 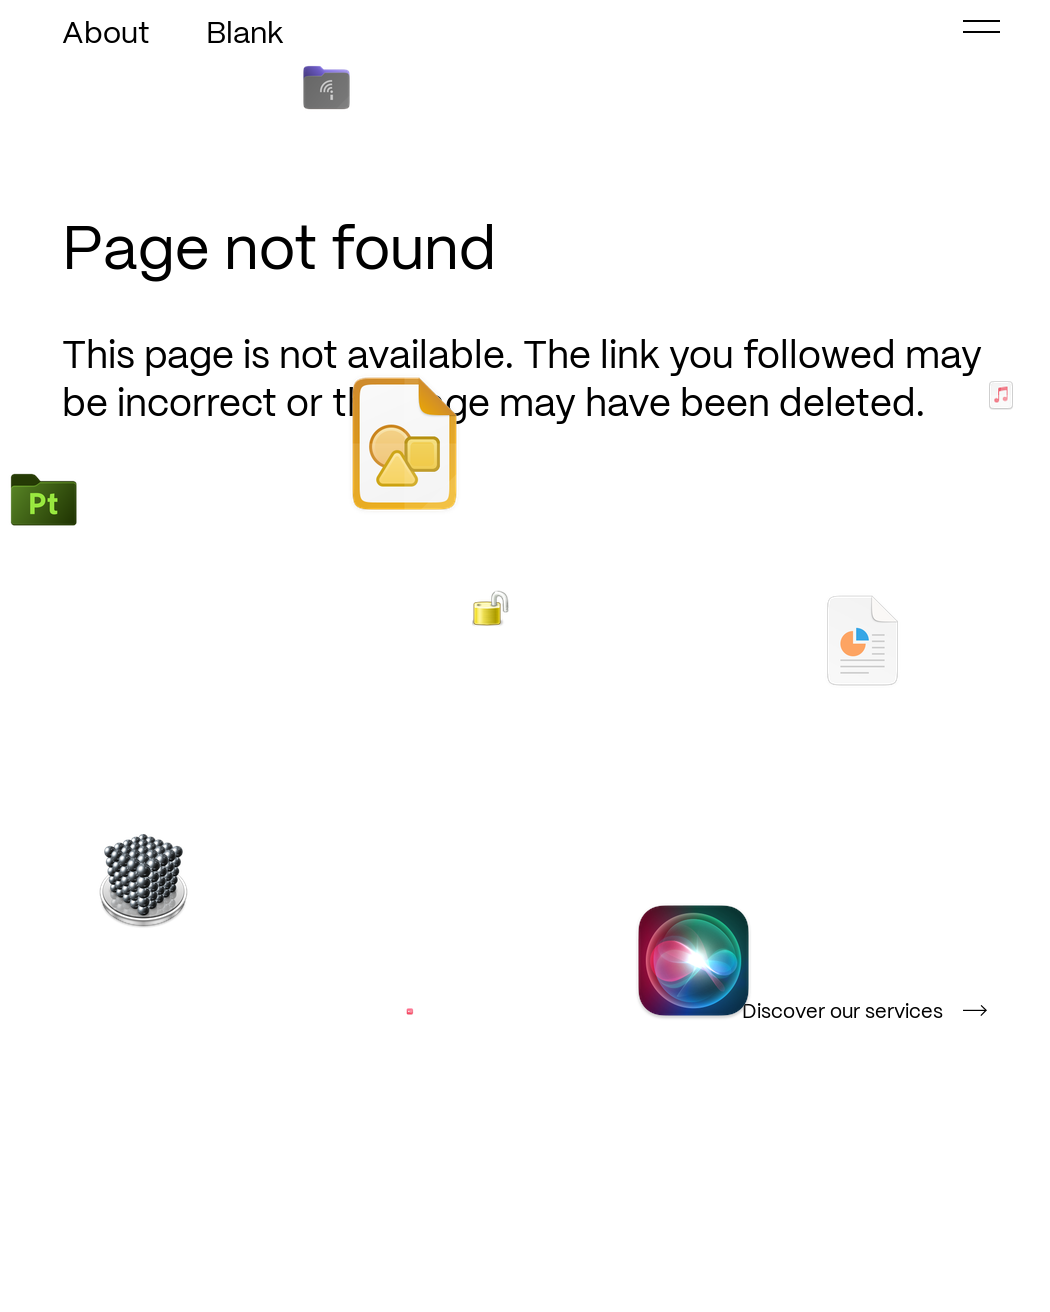 What do you see at coordinates (404, 443) in the screenshot?
I see `libreoffice draw document file` at bounding box center [404, 443].